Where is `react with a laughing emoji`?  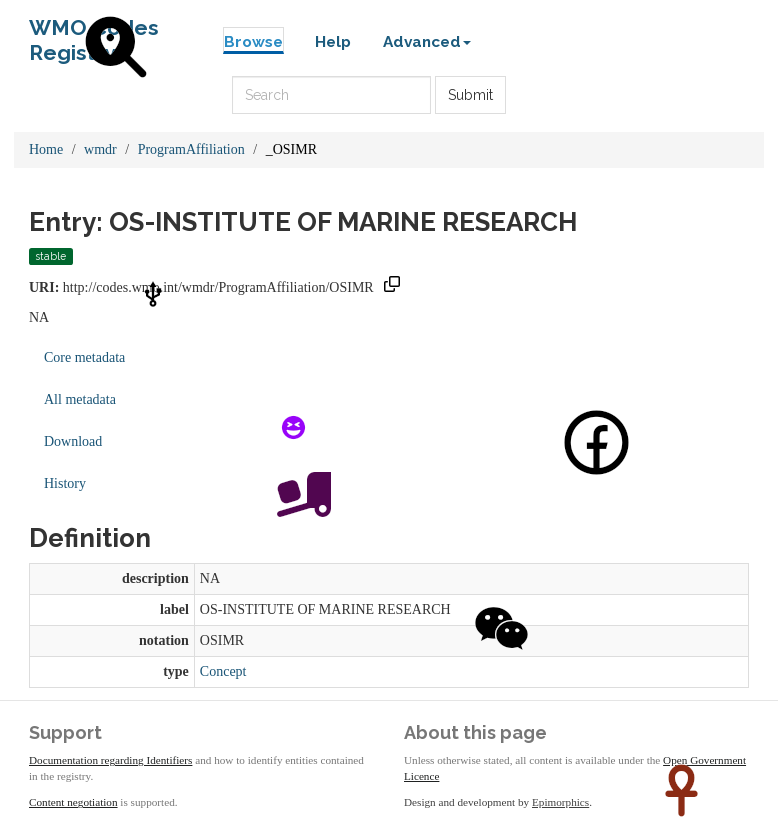 react with a laughing emoji is located at coordinates (293, 427).